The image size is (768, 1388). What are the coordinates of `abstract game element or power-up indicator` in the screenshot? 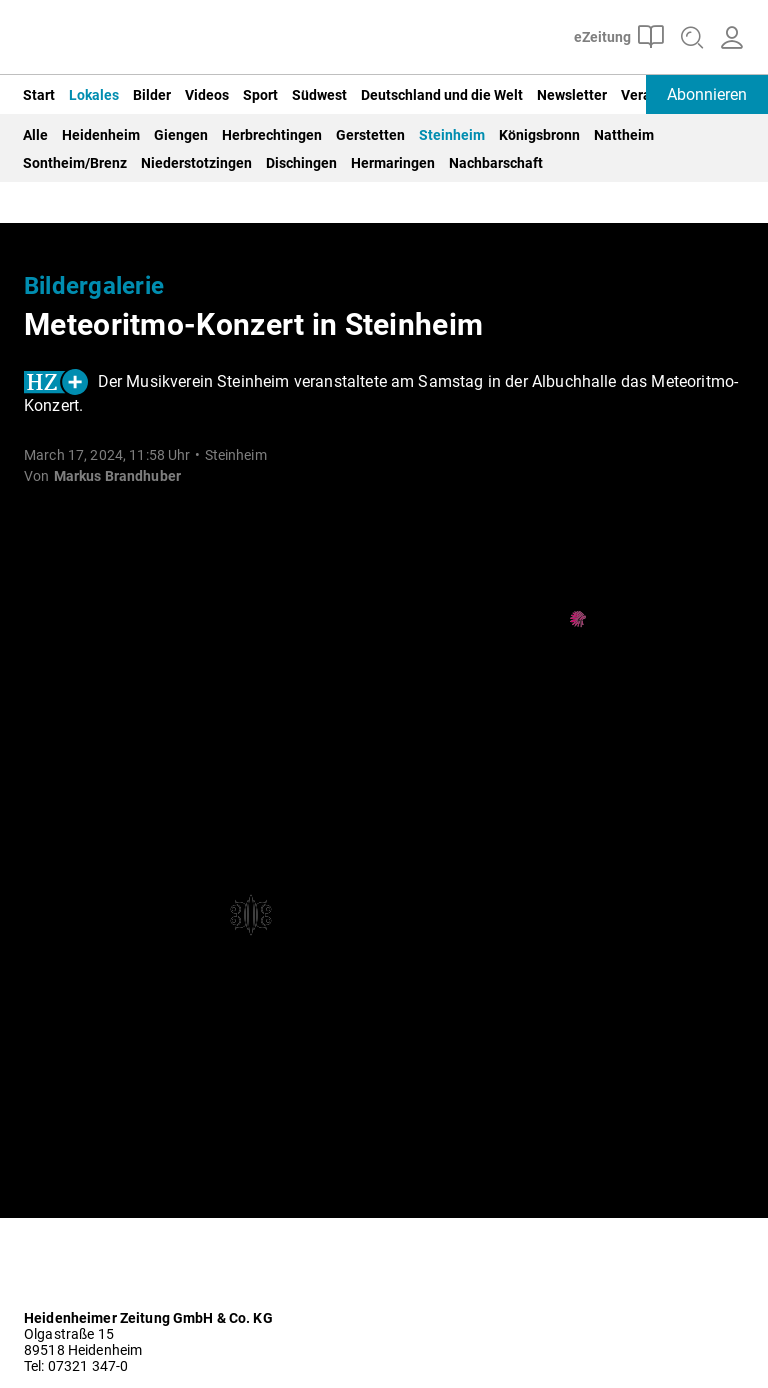 It's located at (251, 915).